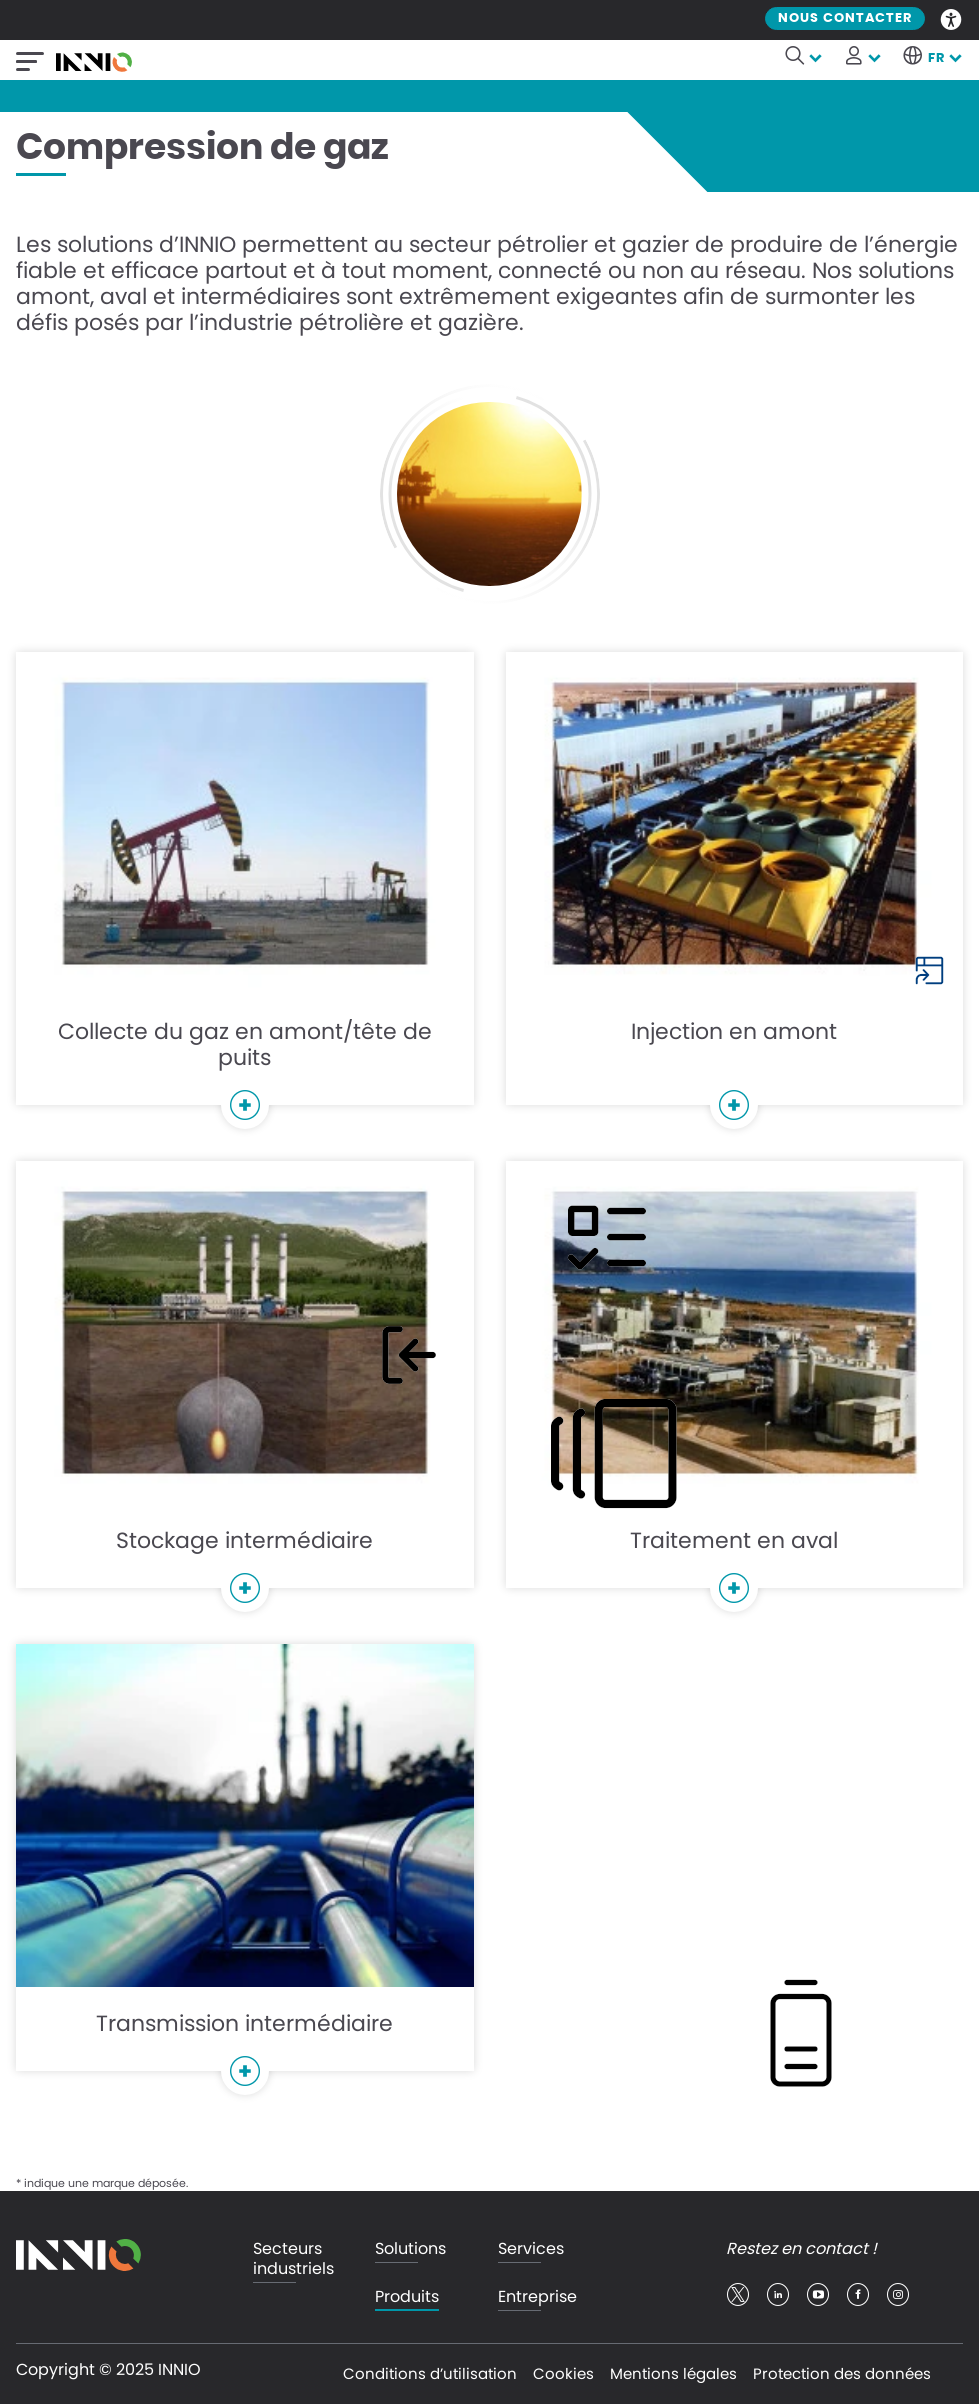  I want to click on create a symbolic link to this project, so click(929, 970).